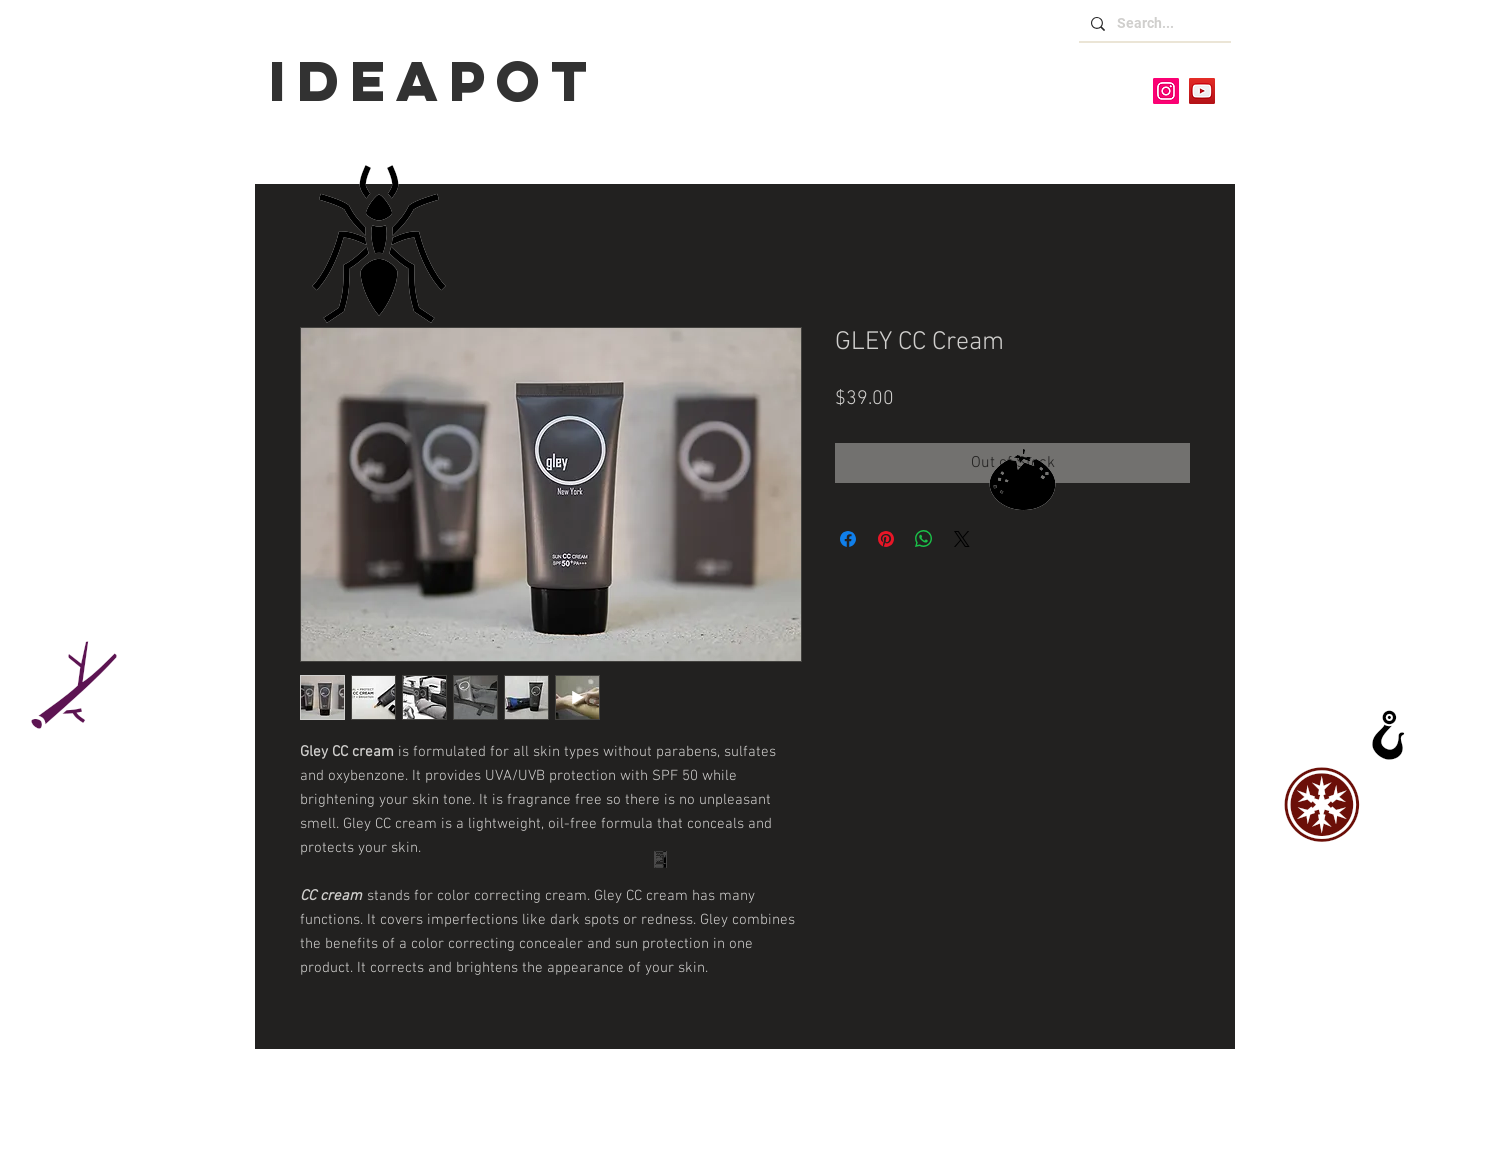  Describe the element at coordinates (74, 685) in the screenshot. I see `wooden stick or branch resource item` at that location.